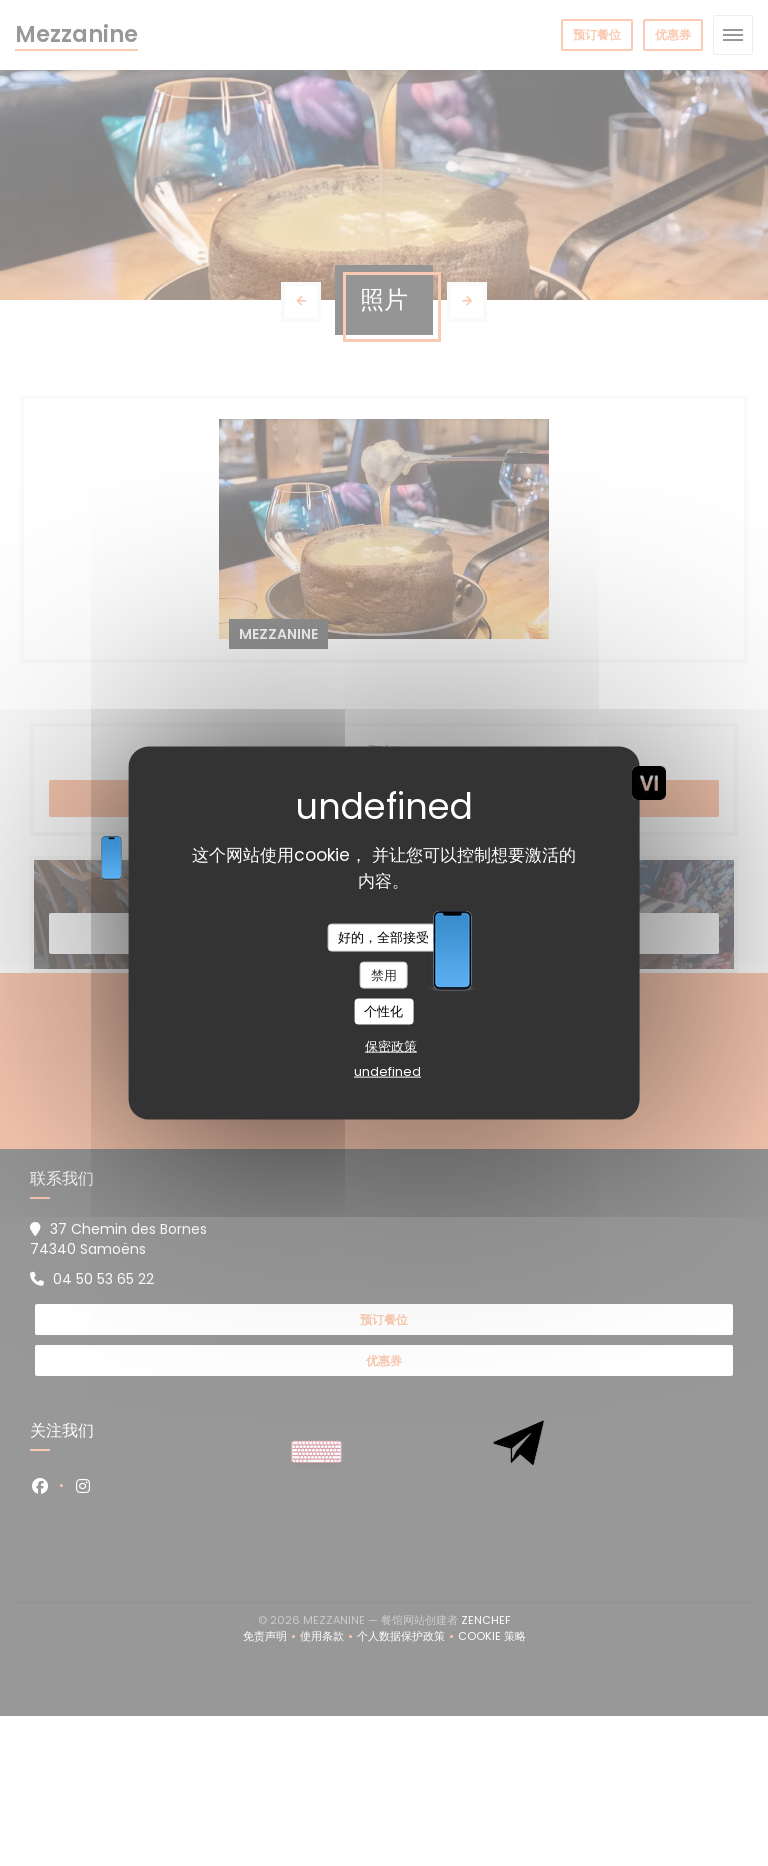 This screenshot has width=768, height=1866. Describe the element at coordinates (518, 1443) in the screenshot. I see `view sent messages folder` at that location.